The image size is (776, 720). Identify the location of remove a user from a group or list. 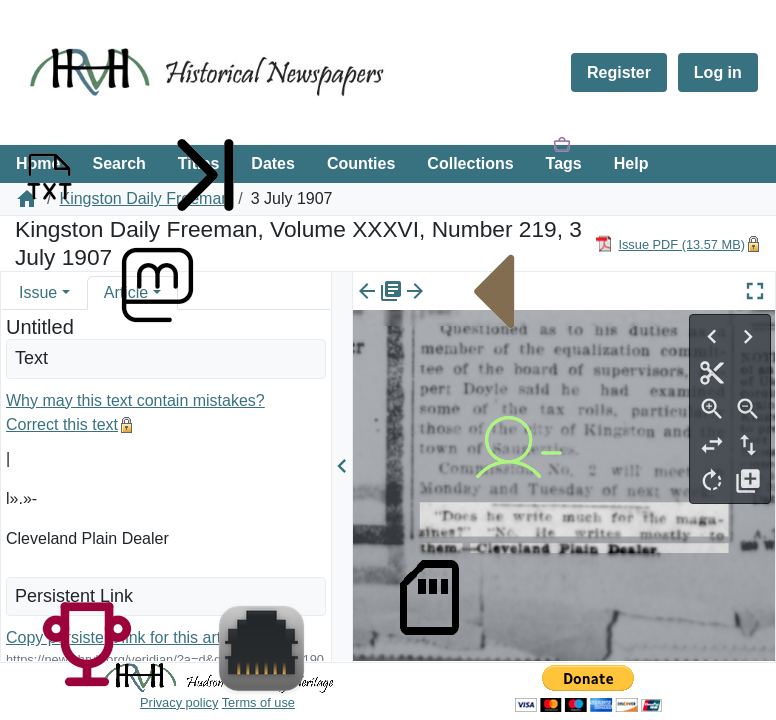
(516, 450).